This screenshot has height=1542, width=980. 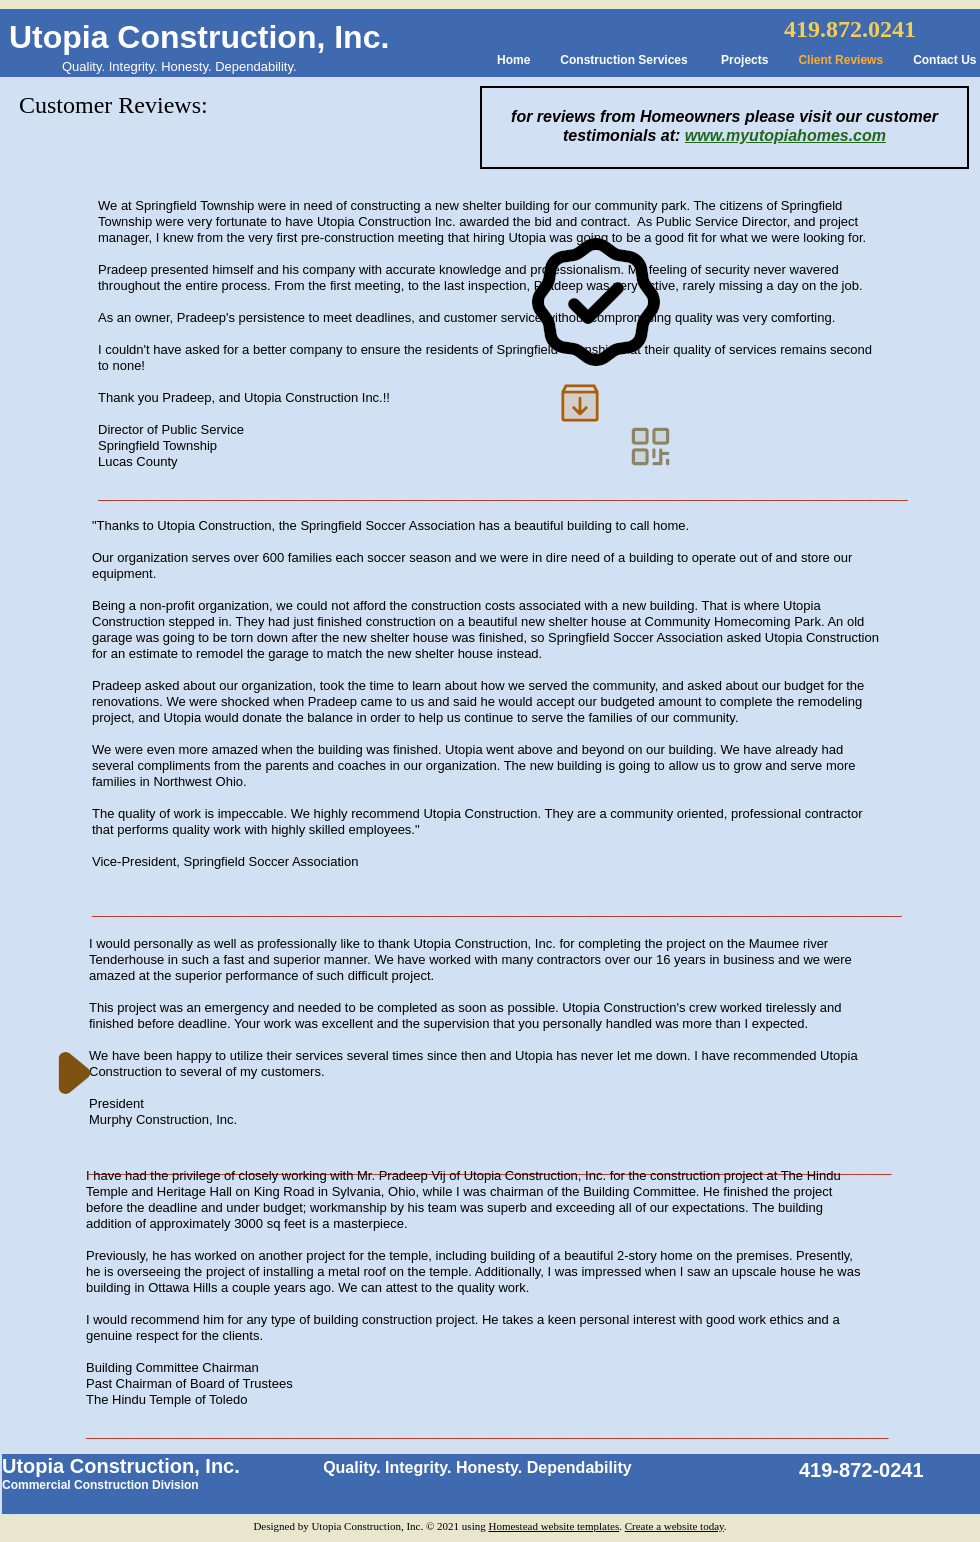 What do you see at coordinates (596, 302) in the screenshot?
I see `indicates a verified account or identity` at bounding box center [596, 302].